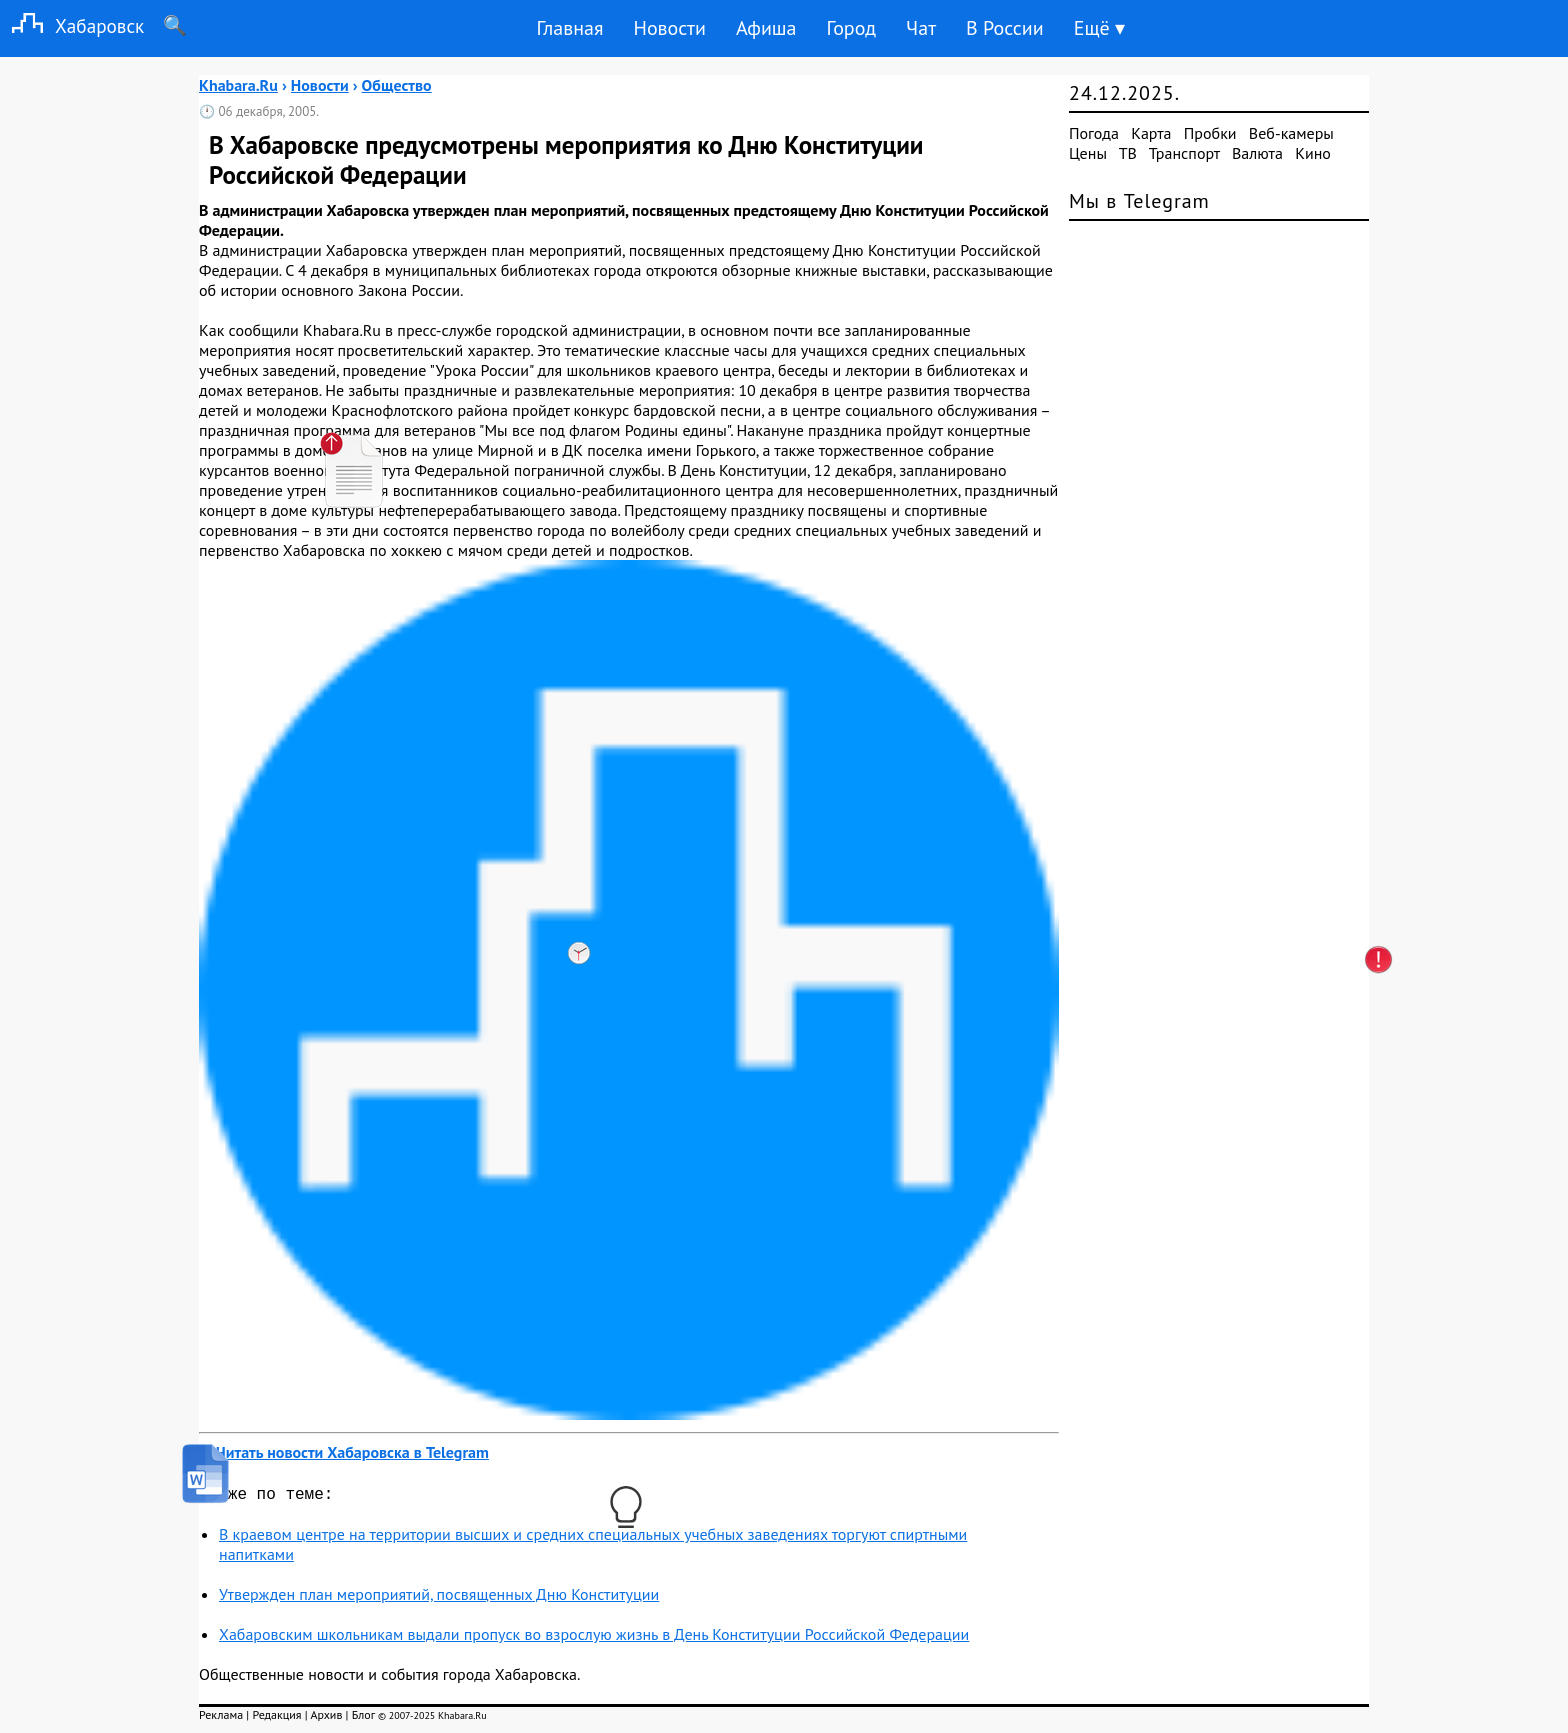  I want to click on view music suggestions and recommendations, so click(626, 1507).